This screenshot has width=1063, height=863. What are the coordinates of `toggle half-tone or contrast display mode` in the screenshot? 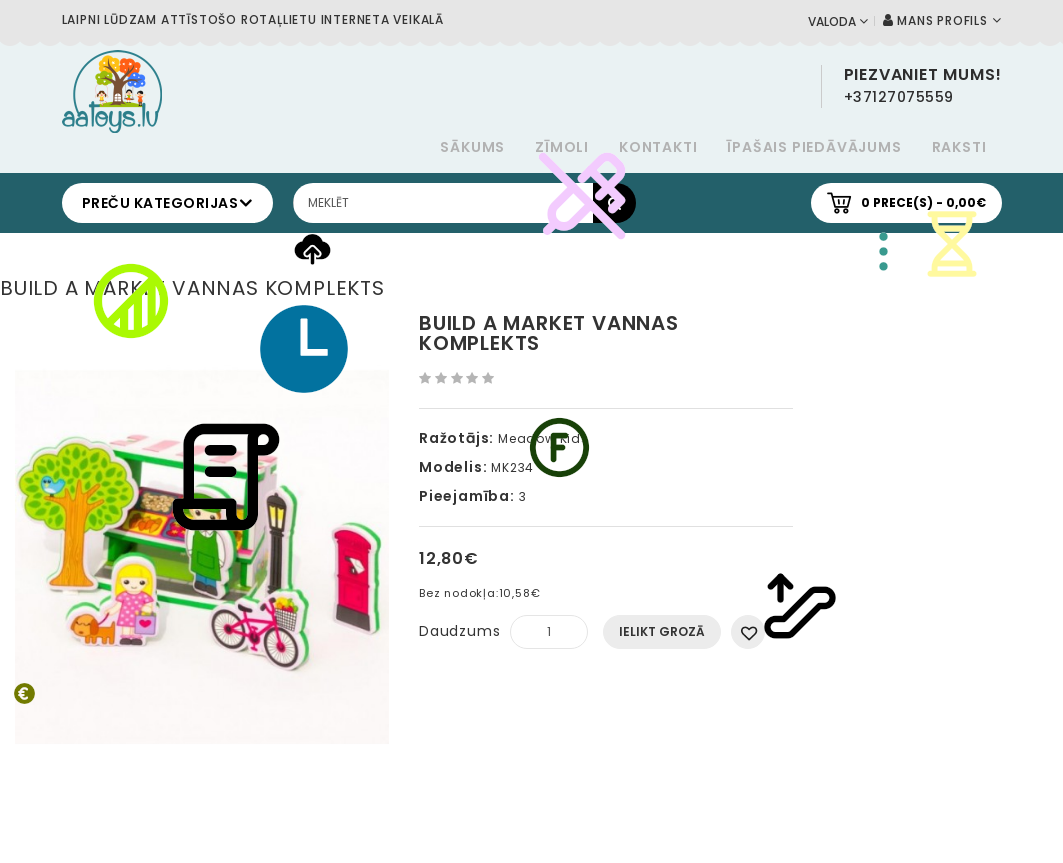 It's located at (131, 301).